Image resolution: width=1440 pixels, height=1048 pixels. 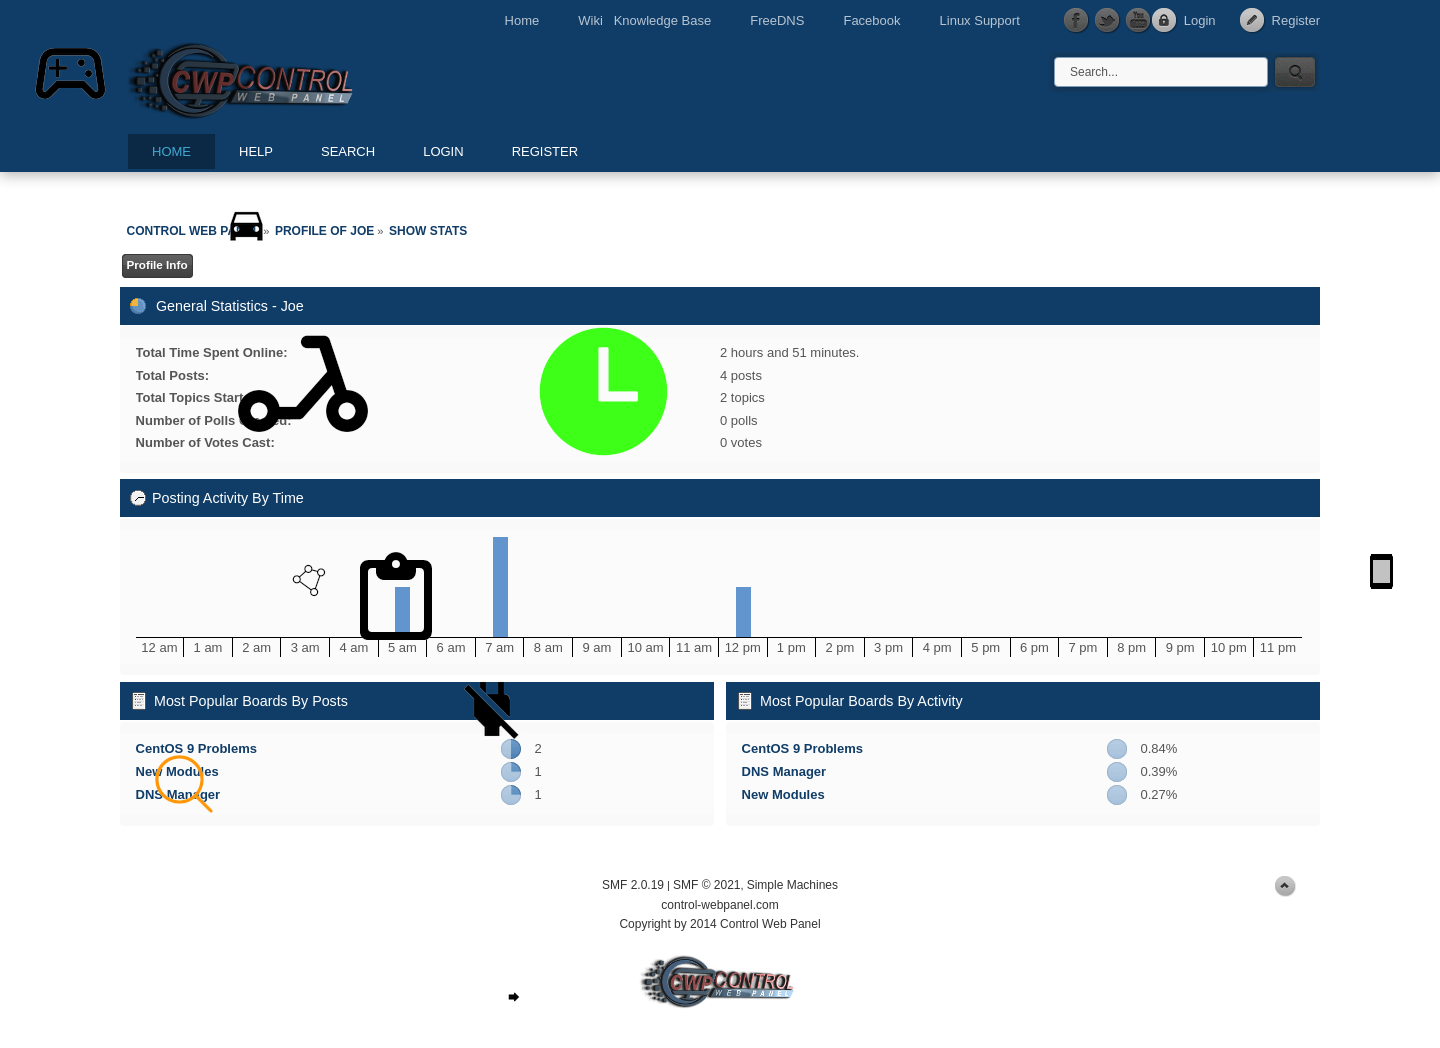 What do you see at coordinates (303, 388) in the screenshot?
I see `select scooter as transportation mode` at bounding box center [303, 388].